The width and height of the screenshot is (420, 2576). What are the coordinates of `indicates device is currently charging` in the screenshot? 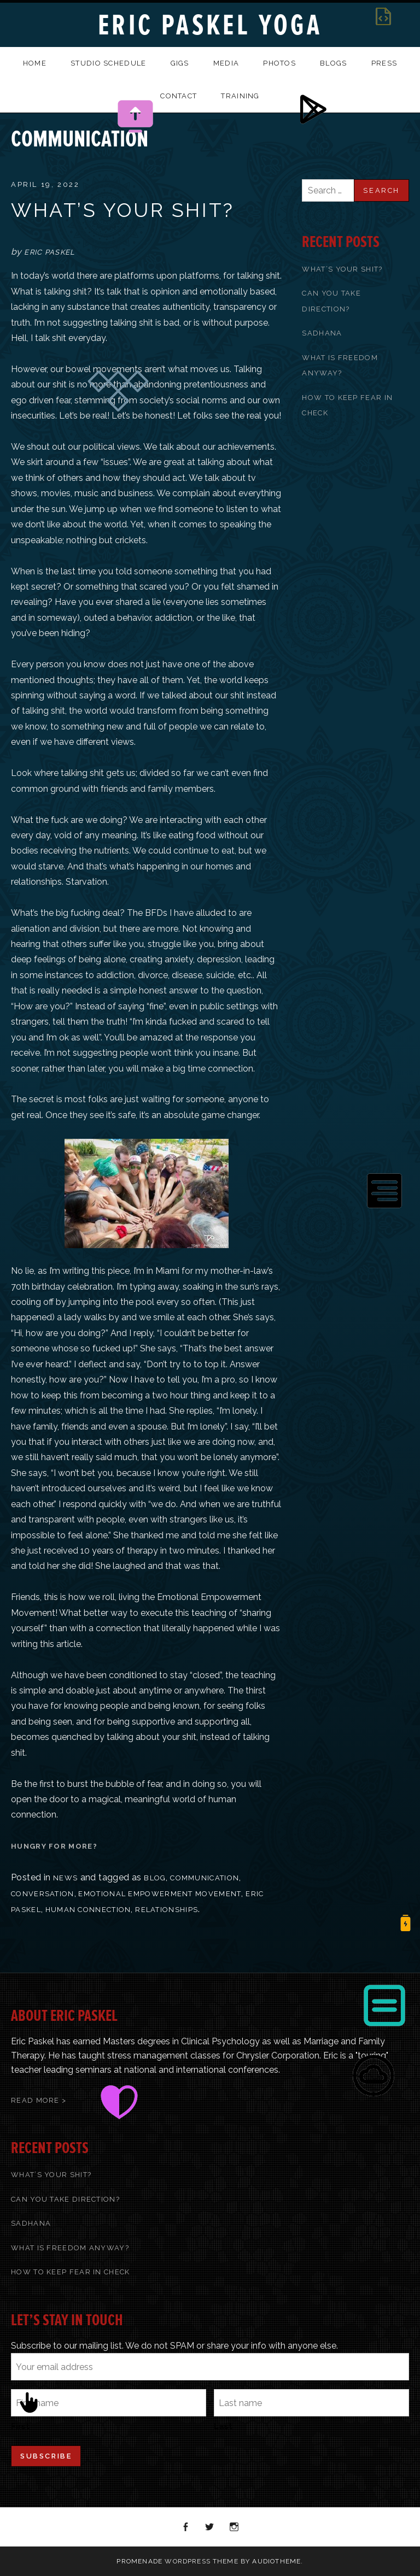 It's located at (405, 1923).